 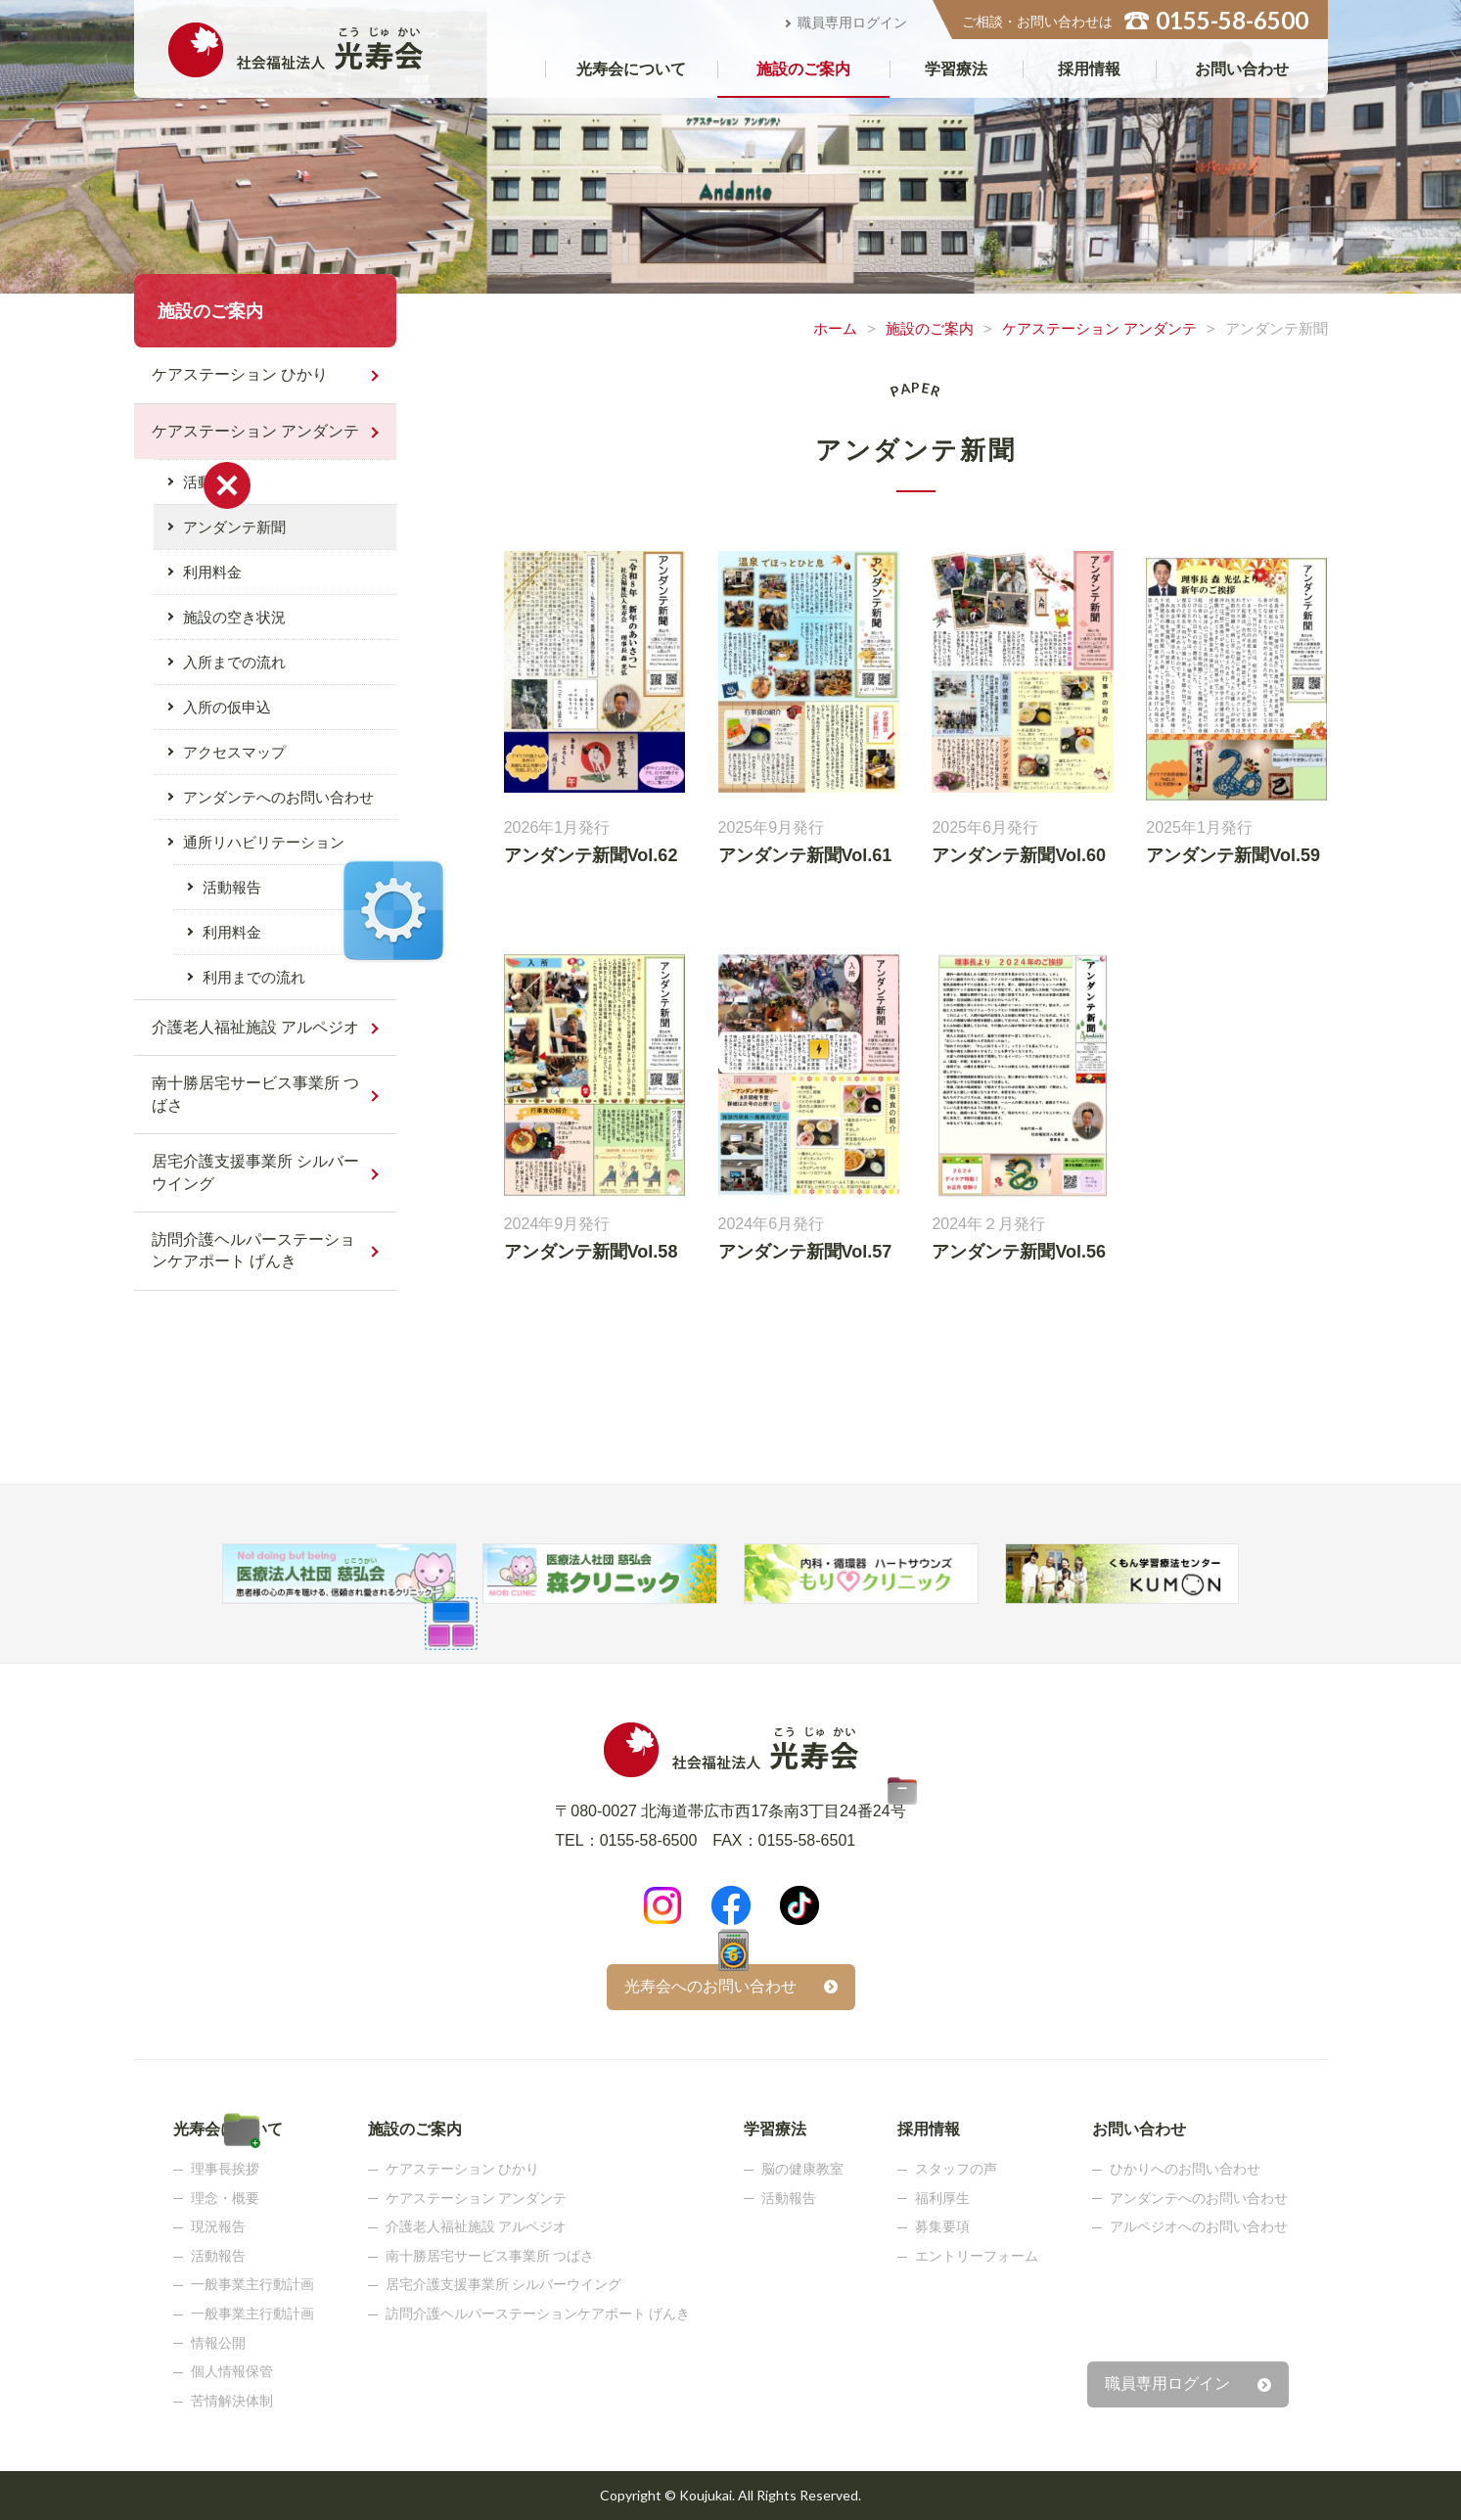 What do you see at coordinates (393, 910) in the screenshot?
I see `ms-dos or windows executable file` at bounding box center [393, 910].